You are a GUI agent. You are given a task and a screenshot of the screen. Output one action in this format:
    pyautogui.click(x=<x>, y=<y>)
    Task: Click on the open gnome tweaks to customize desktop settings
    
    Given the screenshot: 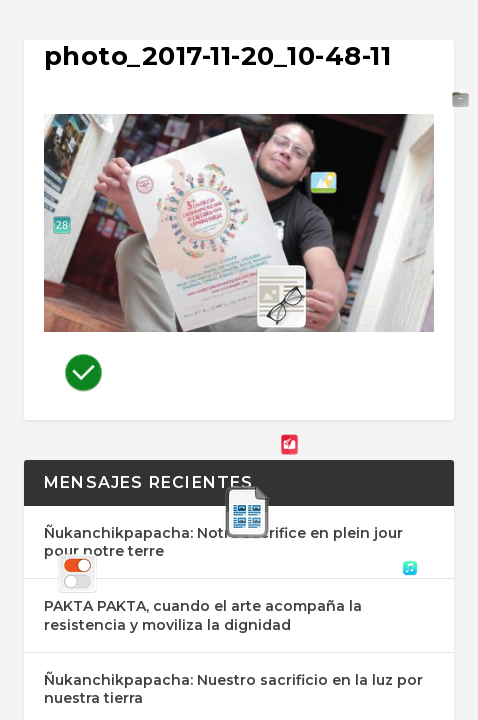 What is the action you would take?
    pyautogui.click(x=77, y=573)
    